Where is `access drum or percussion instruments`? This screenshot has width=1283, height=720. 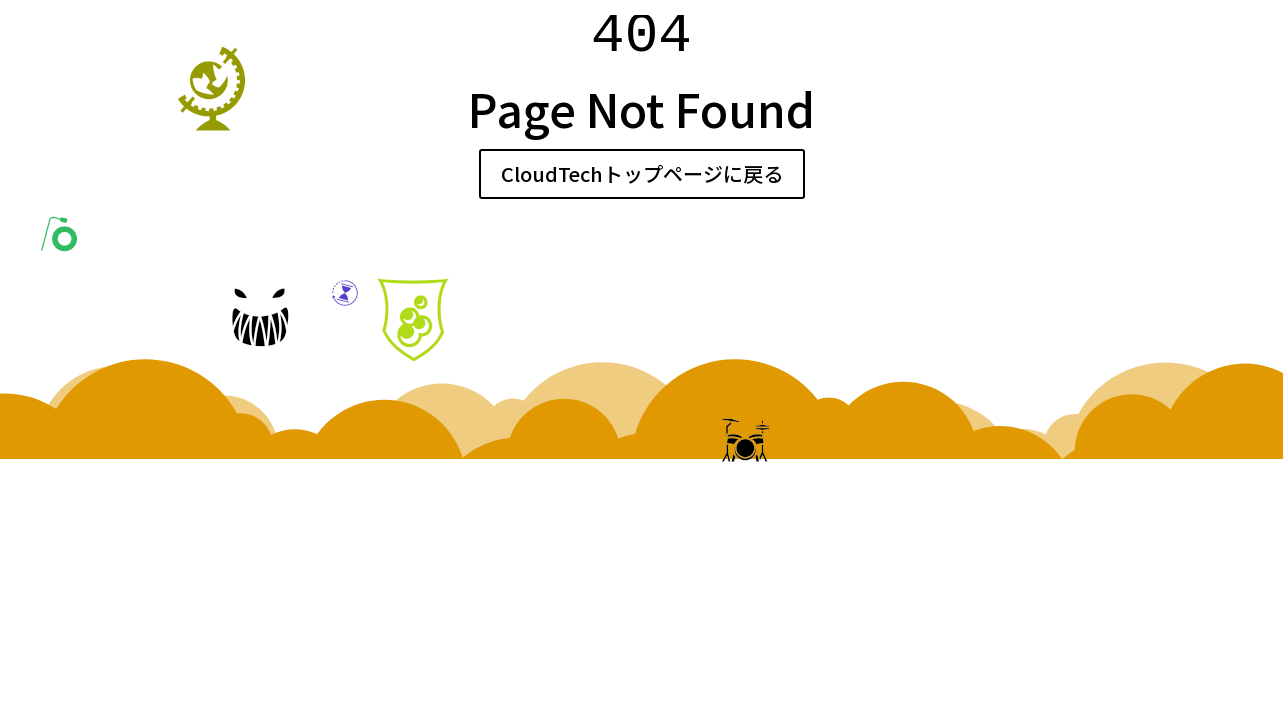 access drum or percussion instruments is located at coordinates (745, 438).